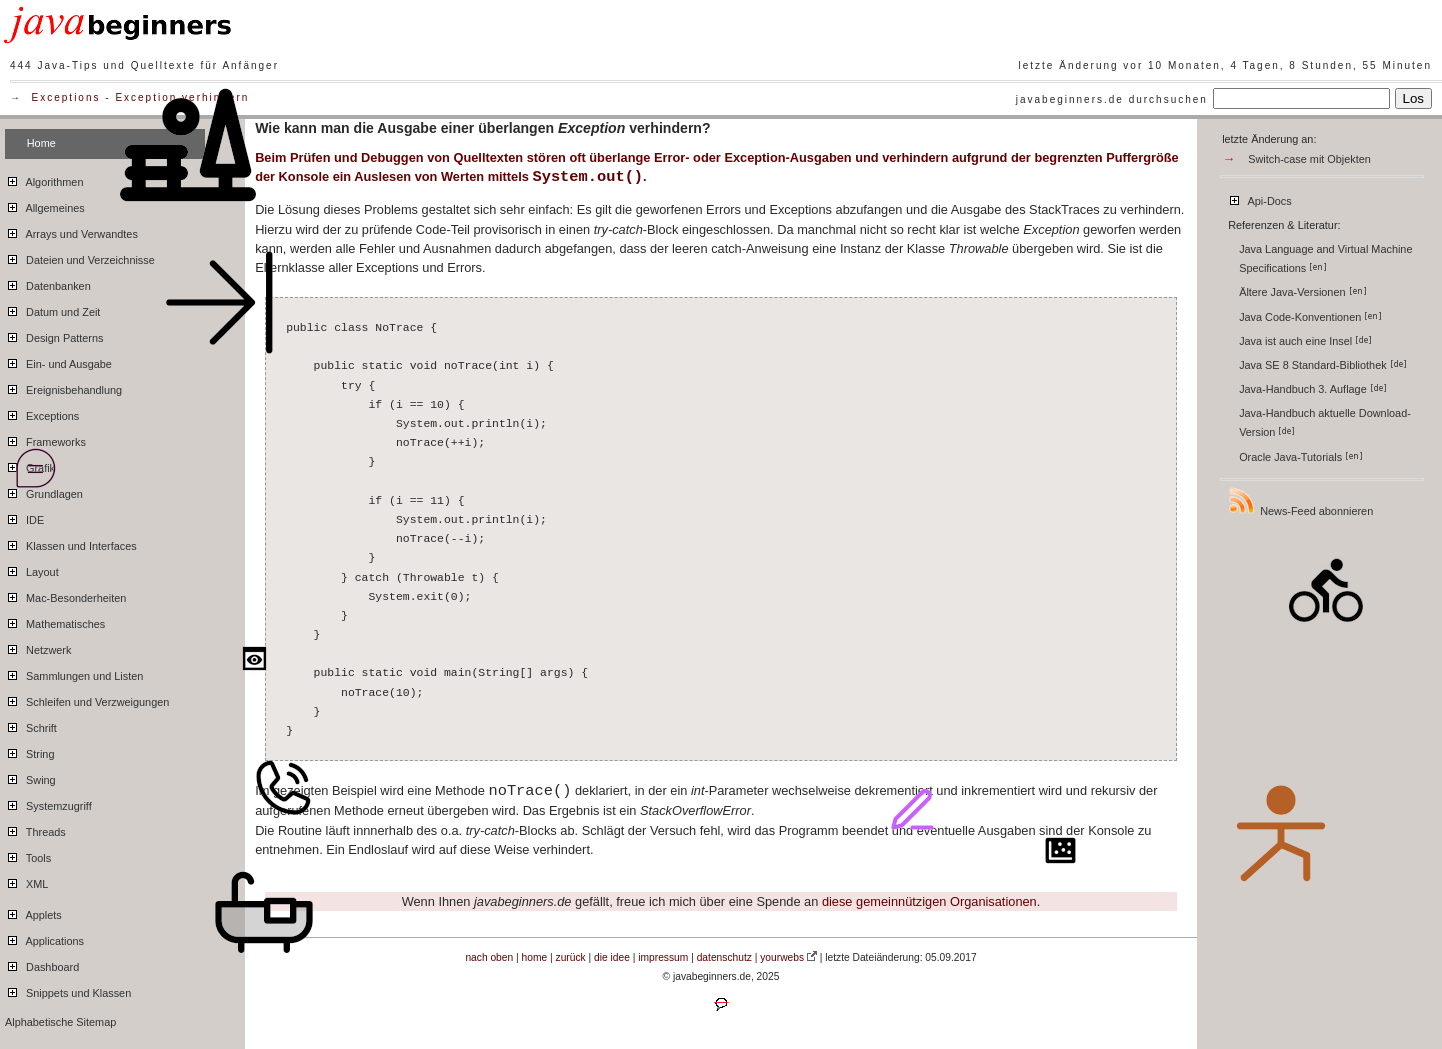 The width and height of the screenshot is (1442, 1049). I want to click on open chat or messaging, so click(35, 469).